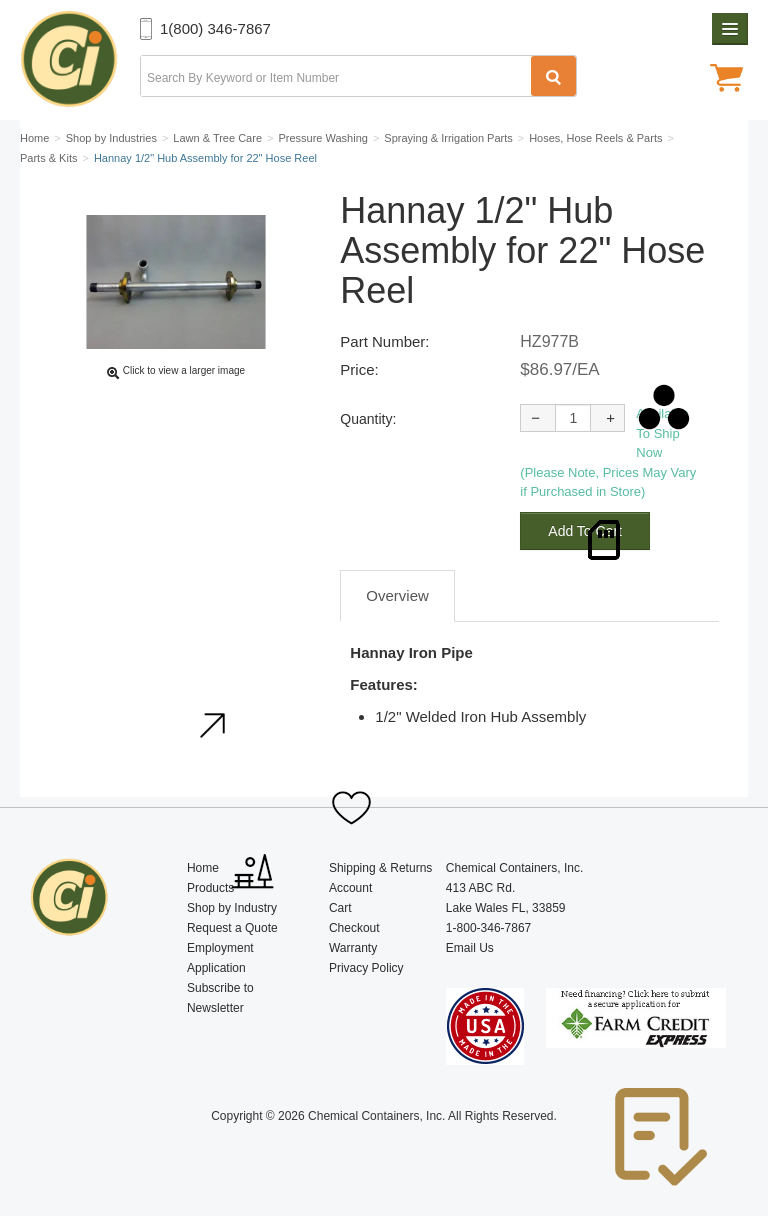 The image size is (768, 1216). Describe the element at coordinates (212, 725) in the screenshot. I see `open link in new tab or window` at that location.